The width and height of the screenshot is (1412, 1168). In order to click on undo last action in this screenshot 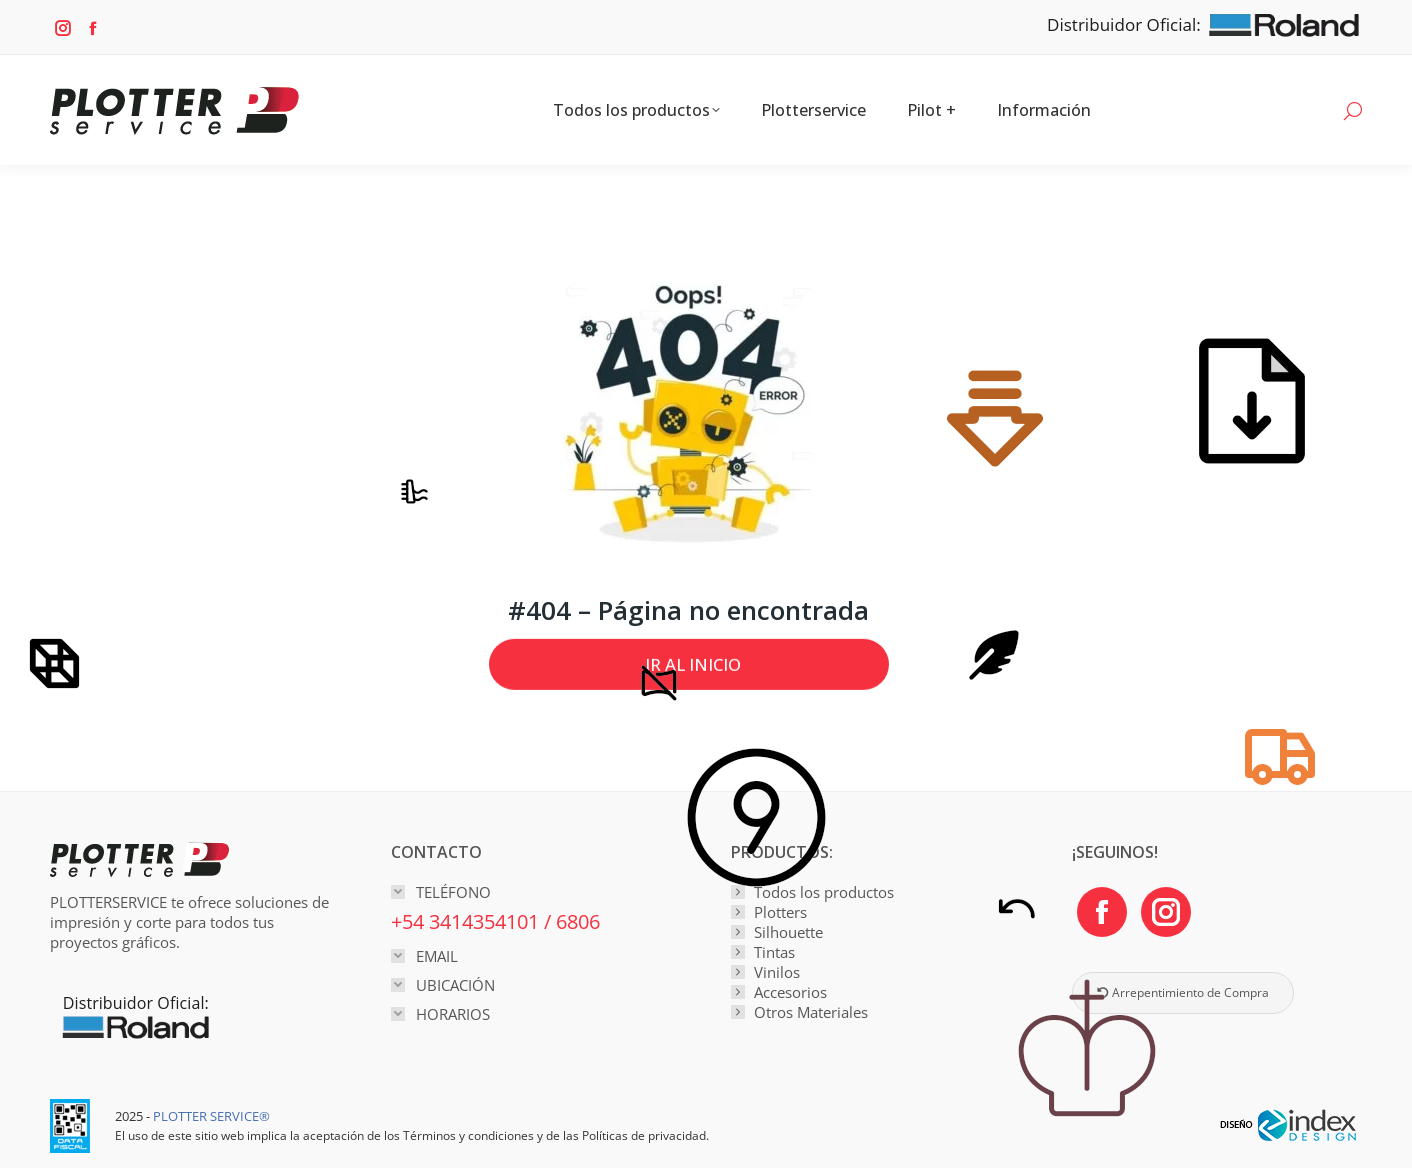, I will do `click(1017, 907)`.